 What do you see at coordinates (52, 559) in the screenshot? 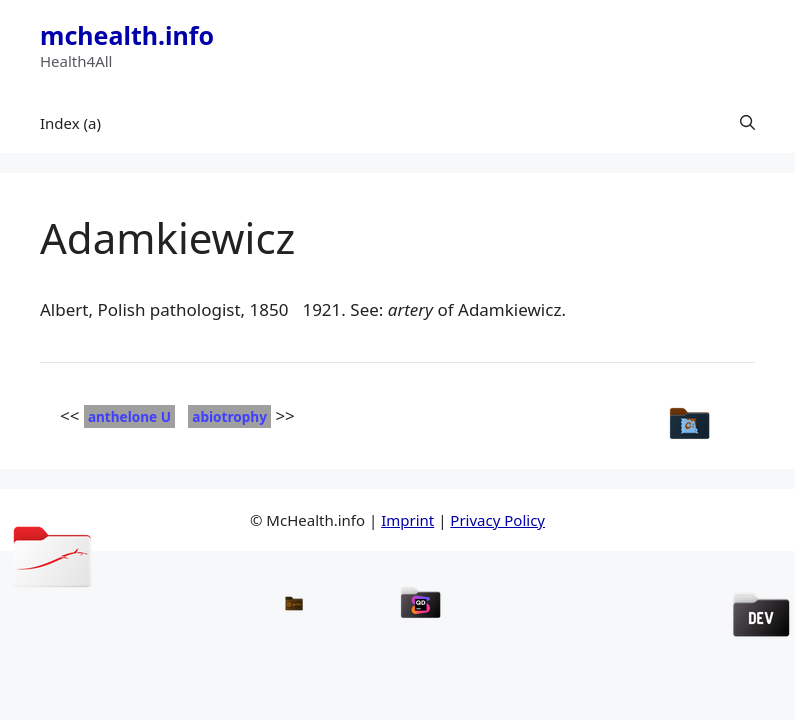
I see `open bitdefender security folder` at bounding box center [52, 559].